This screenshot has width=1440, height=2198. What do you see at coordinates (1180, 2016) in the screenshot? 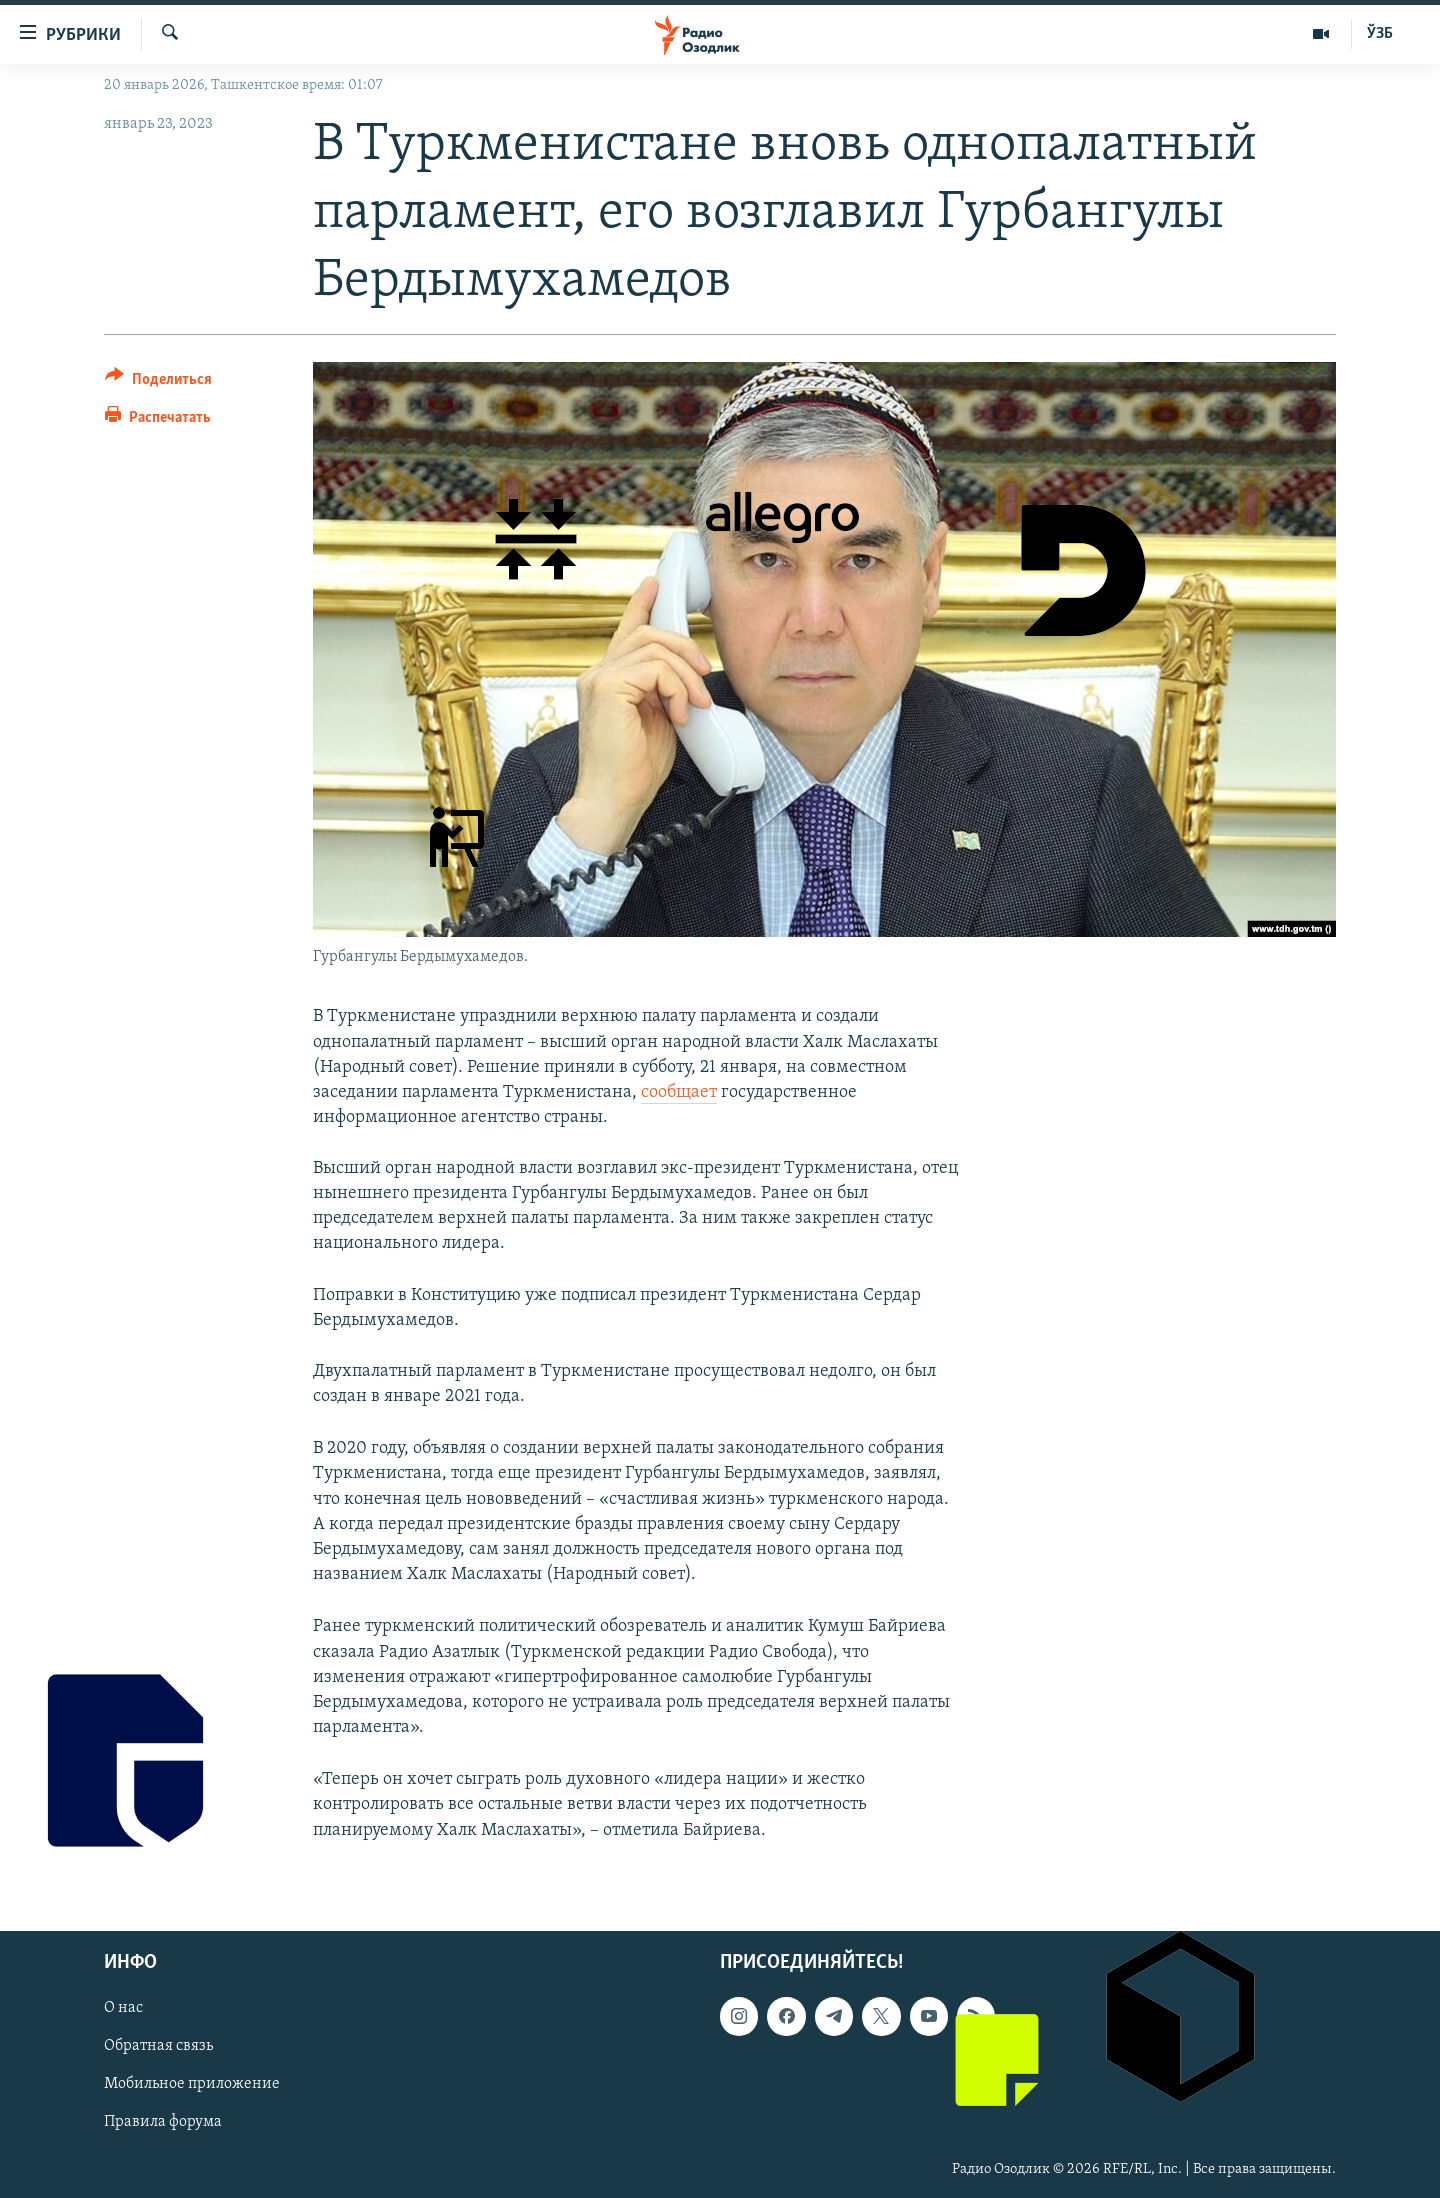
I see `open 3d modeling or design tools` at bounding box center [1180, 2016].